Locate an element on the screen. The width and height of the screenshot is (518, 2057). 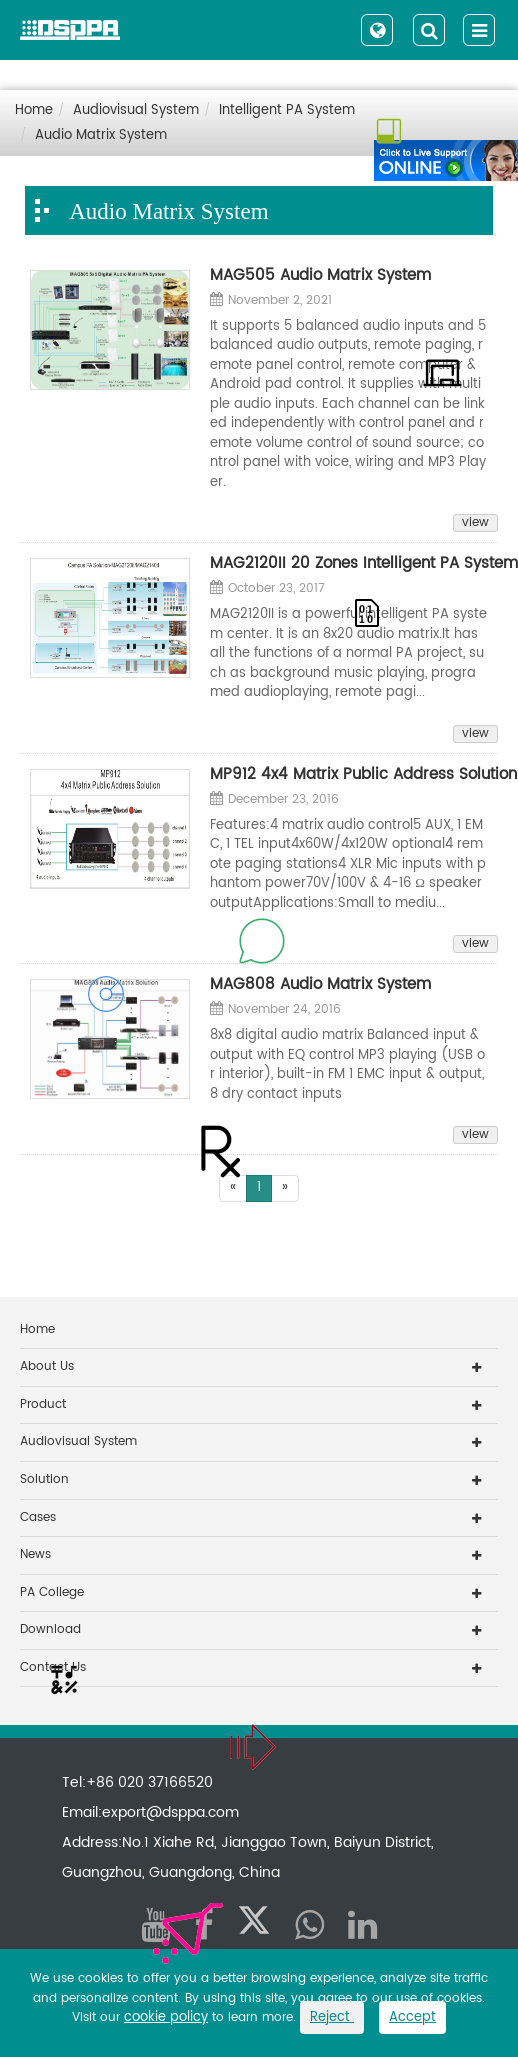
play or access media disc content is located at coordinates (106, 994).